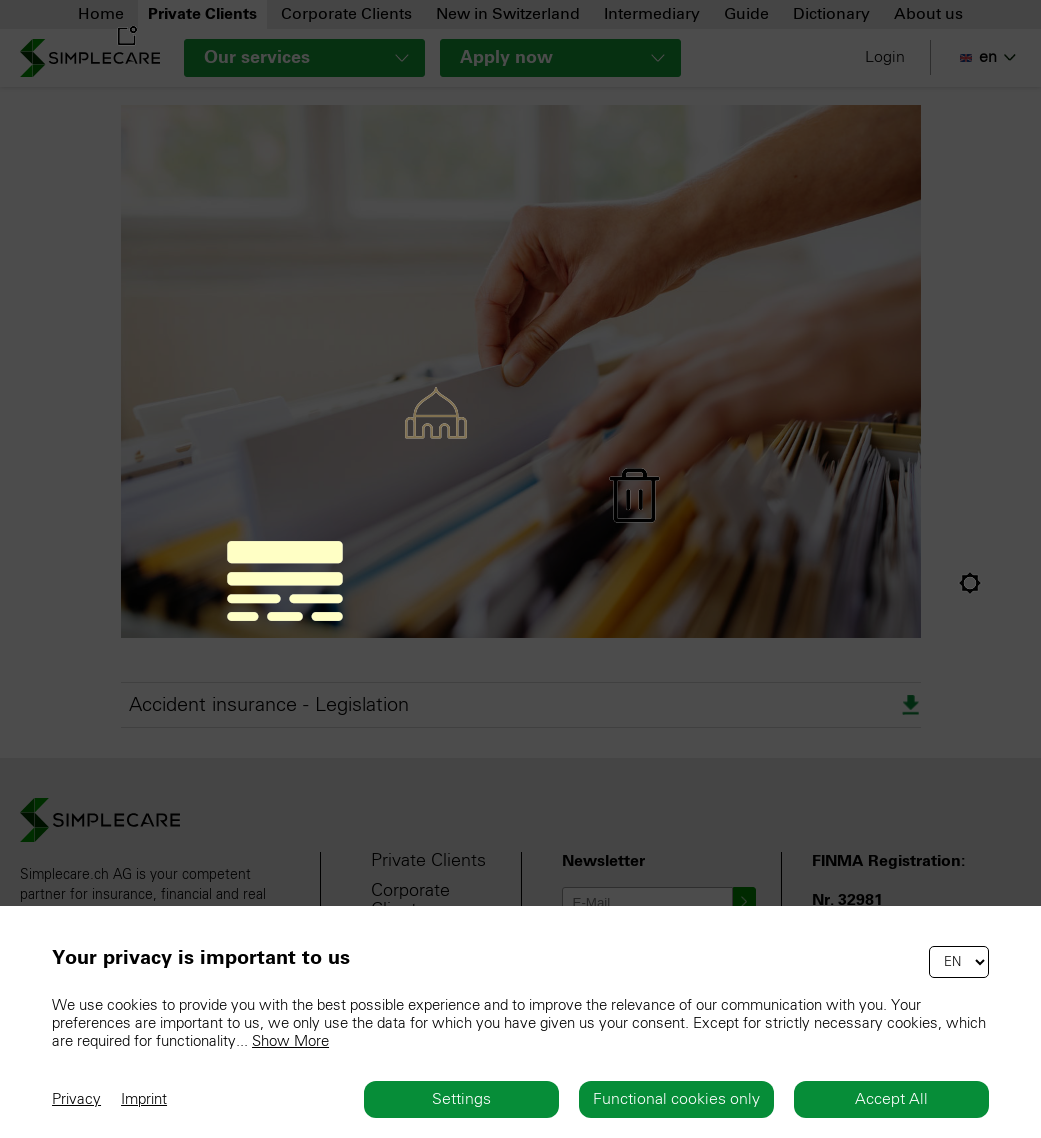 The image size is (1041, 1138). I want to click on find nearby mosques, so click(436, 416).